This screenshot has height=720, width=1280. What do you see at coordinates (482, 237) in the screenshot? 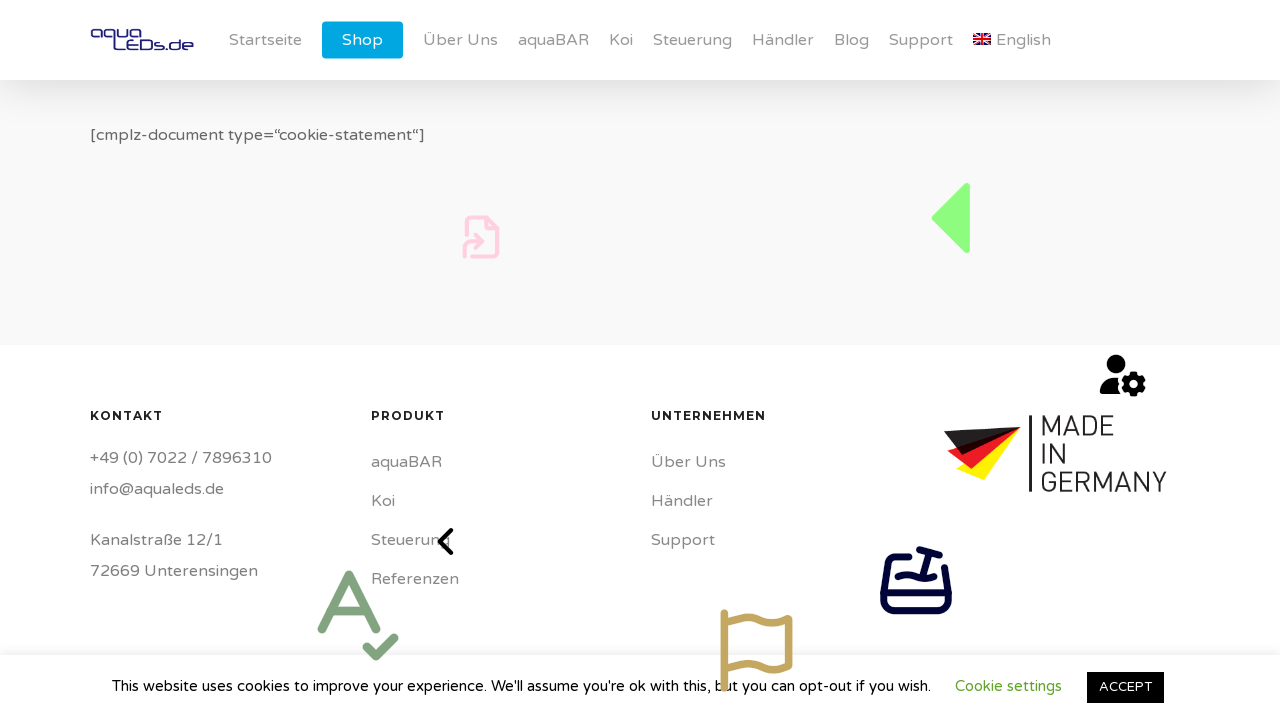
I see `create a symbolic link to this file` at bounding box center [482, 237].